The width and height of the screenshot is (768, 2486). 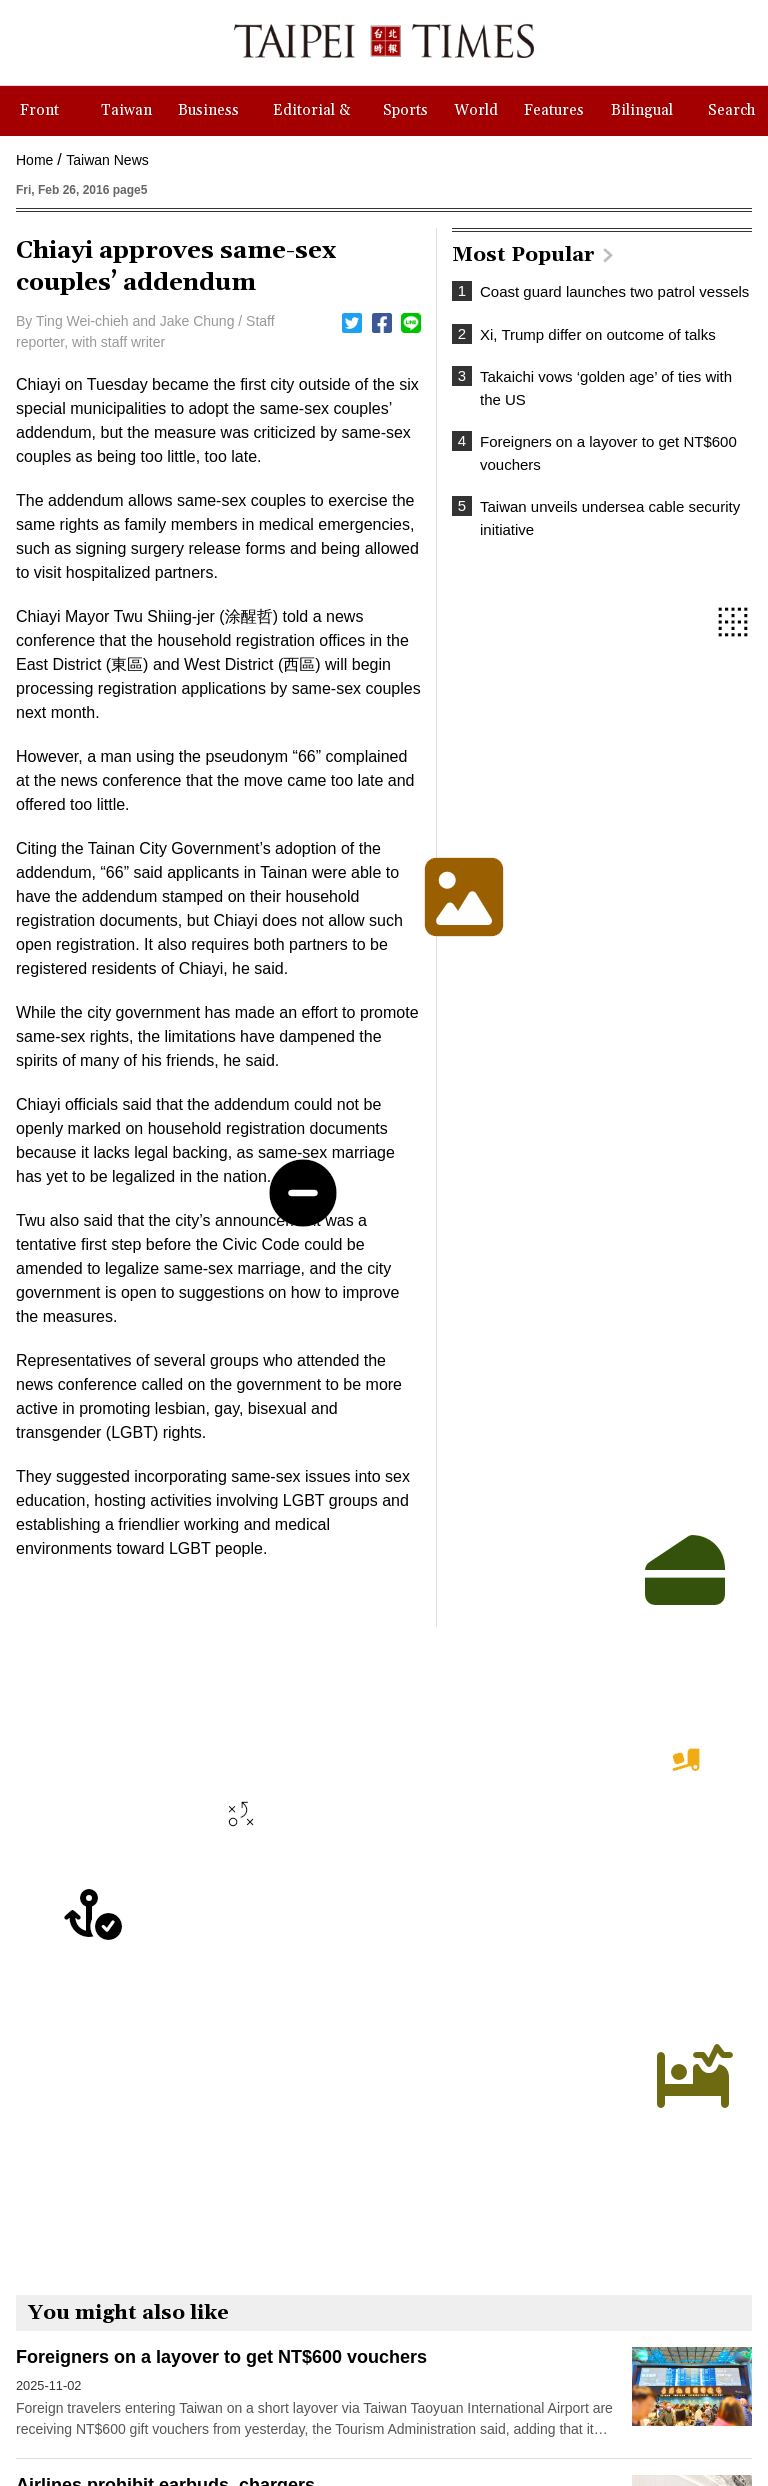 I want to click on indicates dairy or cheese category in a food app, so click(x=685, y=1570).